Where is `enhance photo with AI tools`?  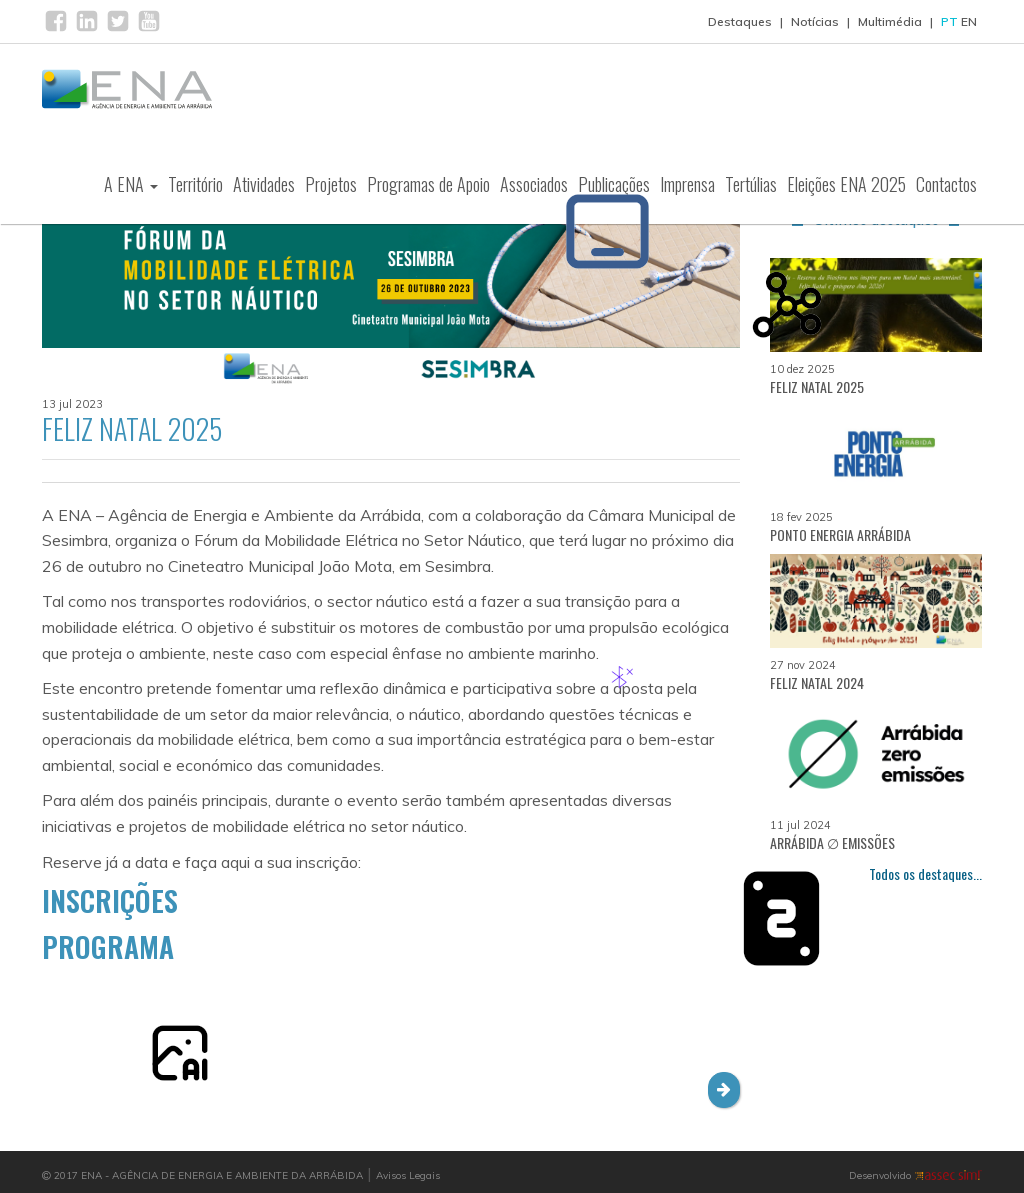
enhance photo with AI tools is located at coordinates (180, 1053).